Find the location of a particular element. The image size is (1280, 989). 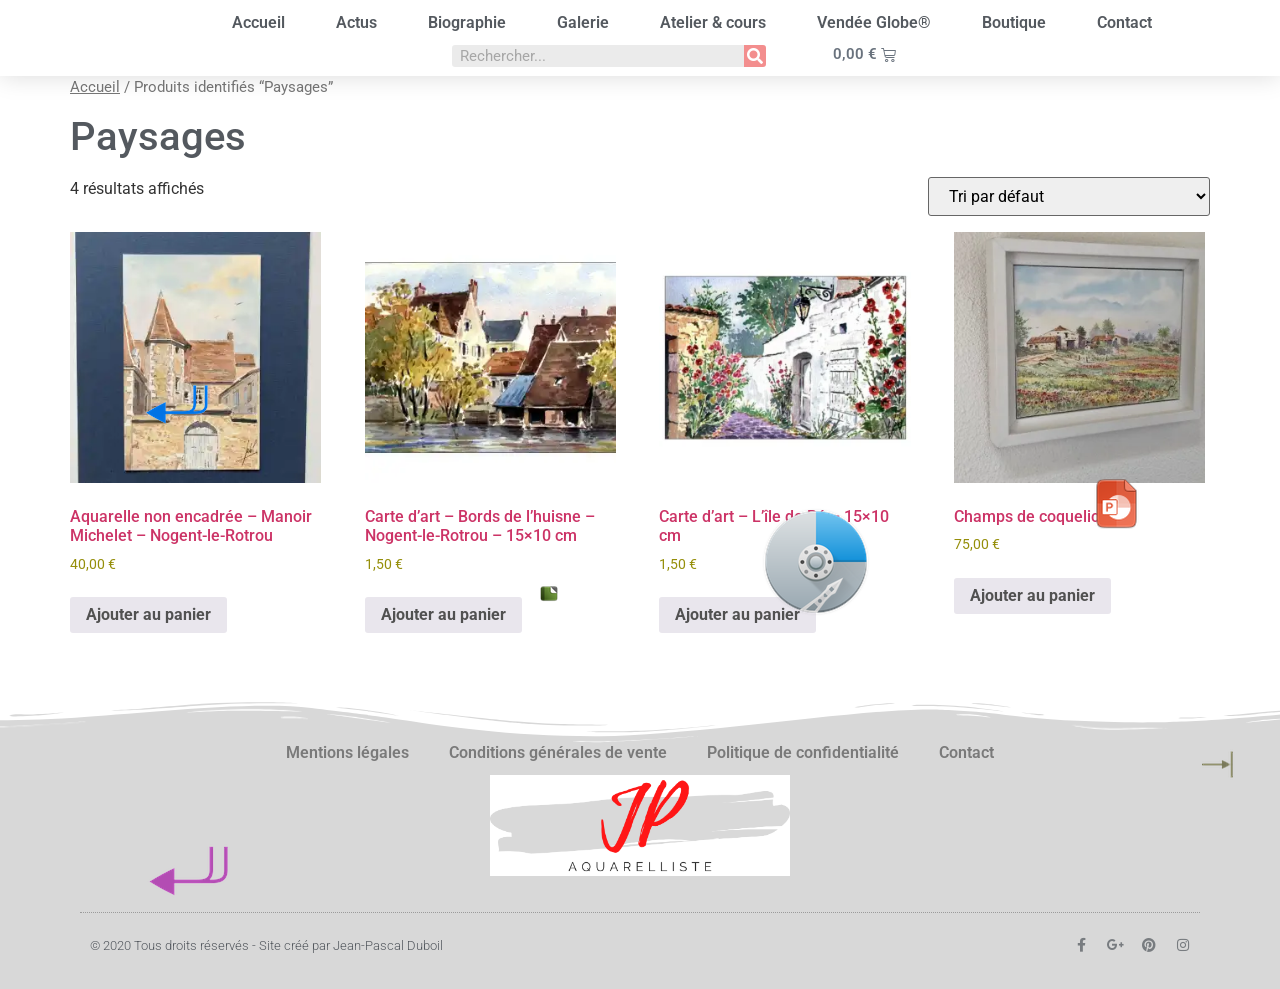

reply to all recipients of an email is located at coordinates (176, 404).